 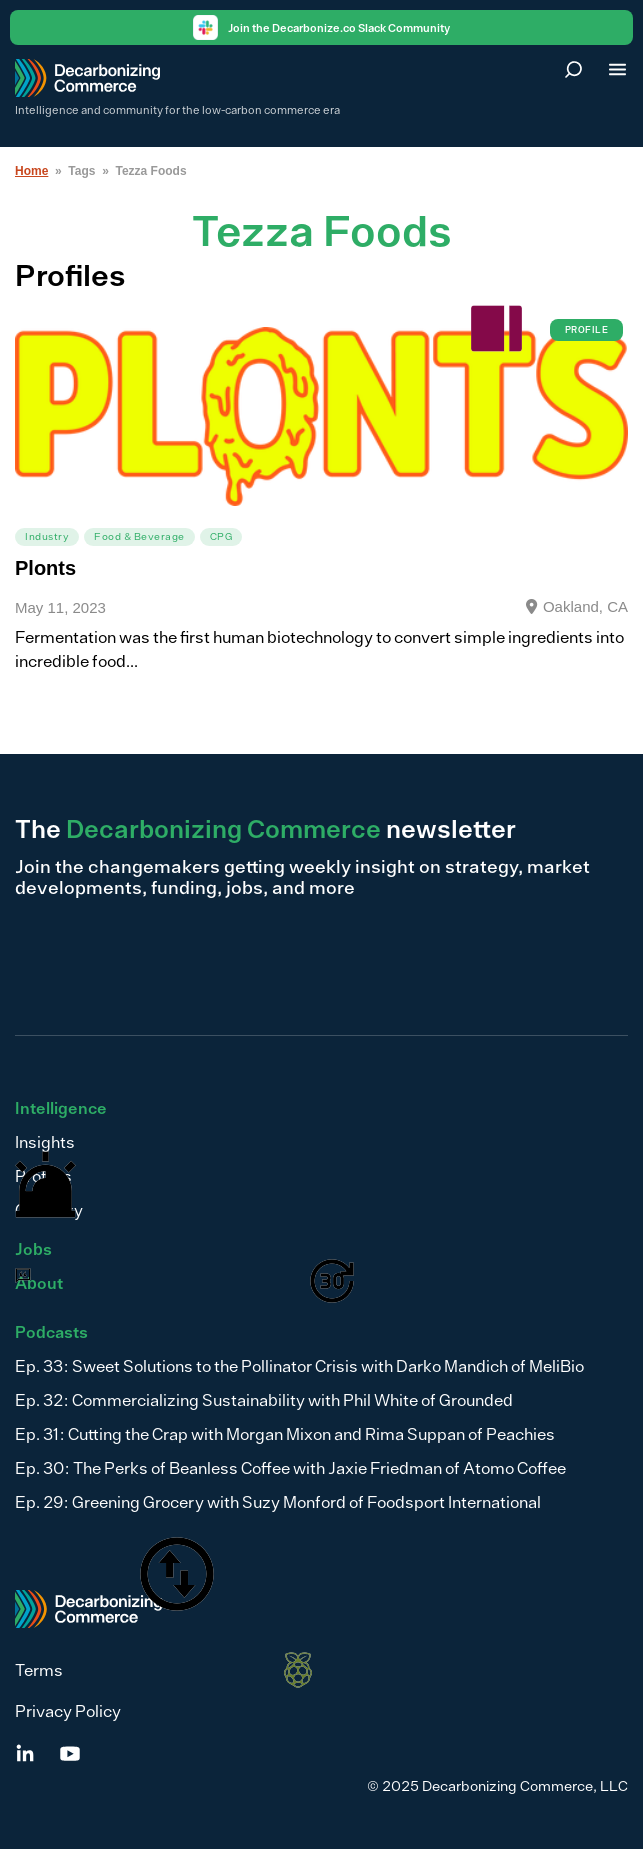 I want to click on skip forward 30 seconds, so click(x=332, y=1281).